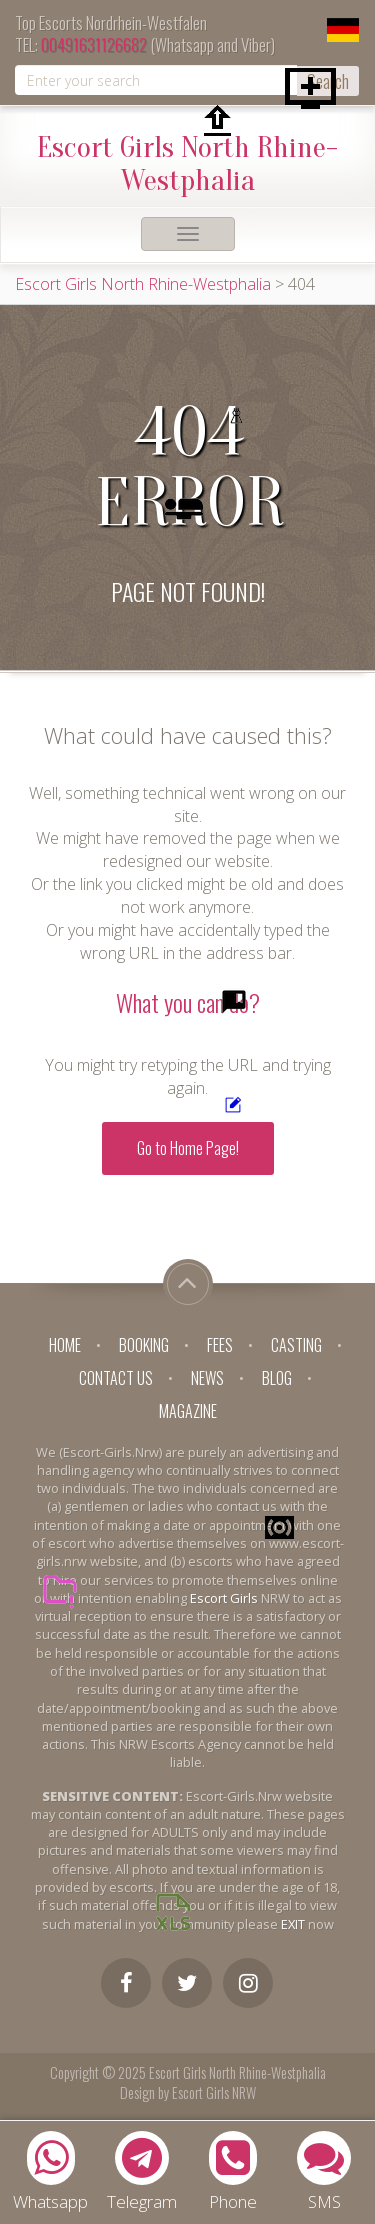 This screenshot has width=375, height=2224. Describe the element at coordinates (184, 508) in the screenshot. I see `indicates flat-bed seat available on flight` at that location.